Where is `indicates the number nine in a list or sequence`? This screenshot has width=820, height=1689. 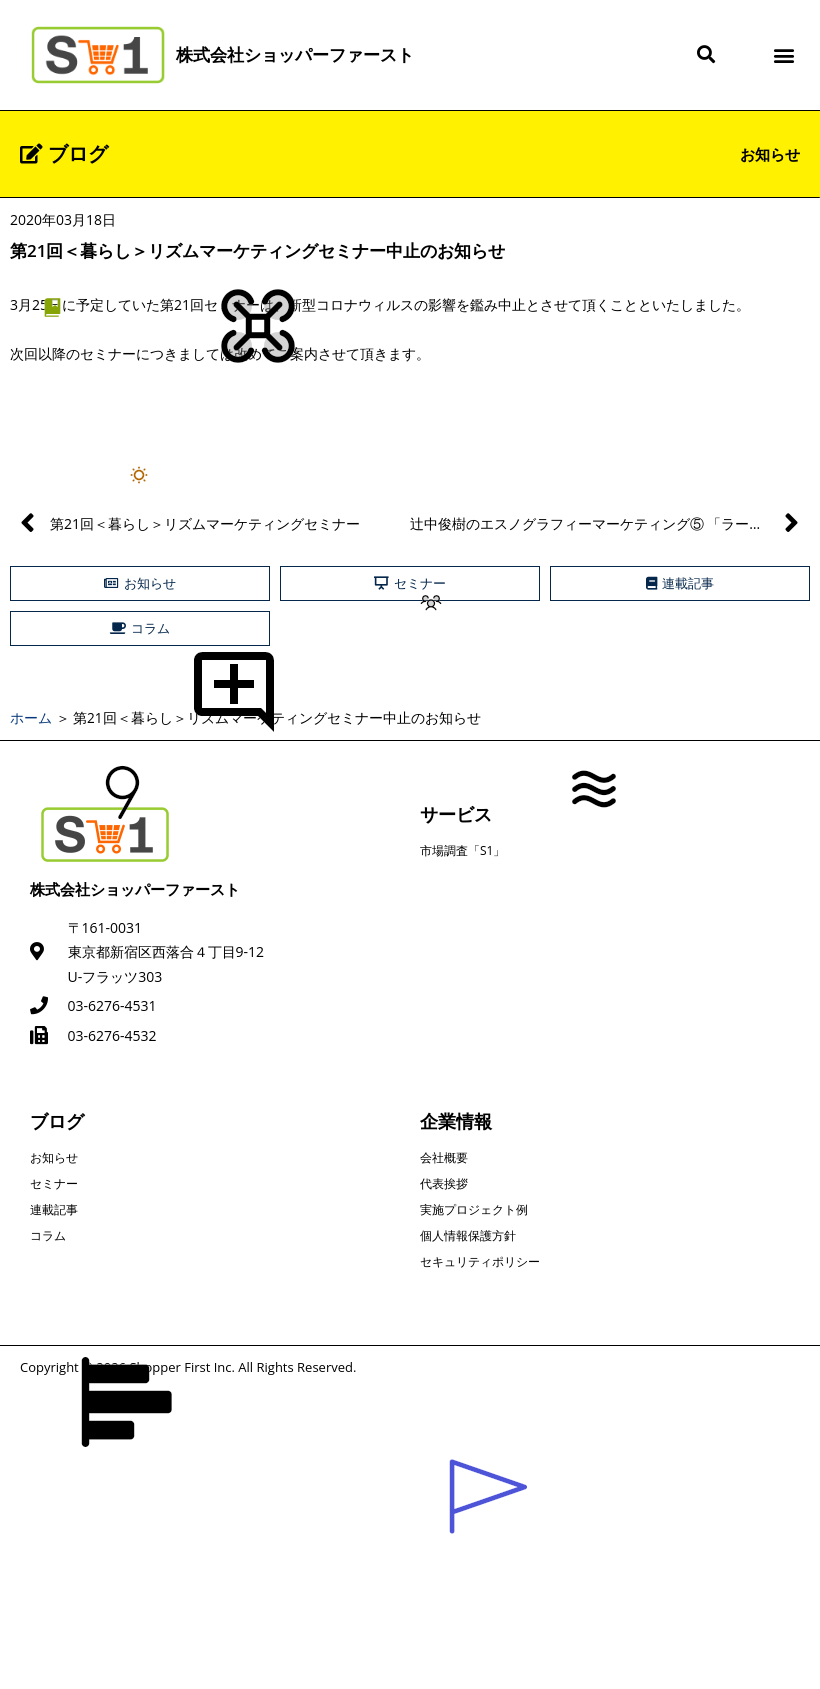
indicates the number nine in a list or sequence is located at coordinates (122, 792).